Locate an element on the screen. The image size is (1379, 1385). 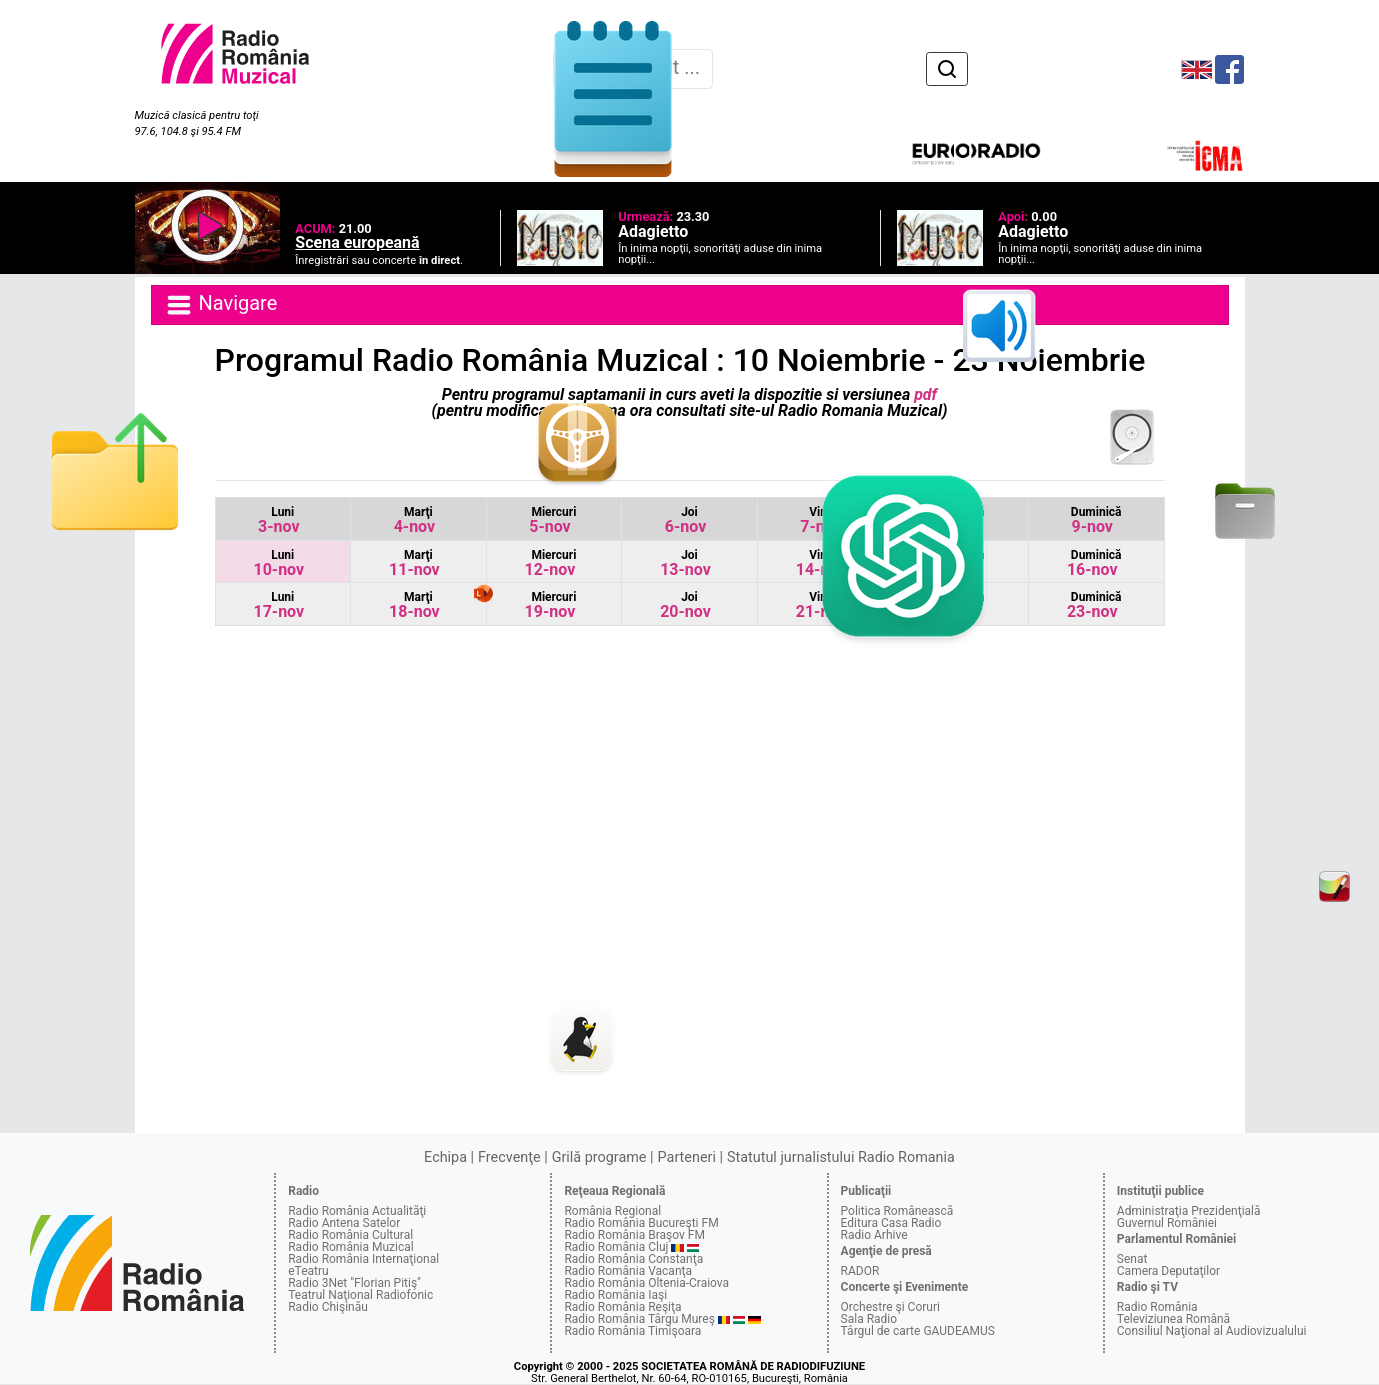
open notepad application is located at coordinates (613, 99).